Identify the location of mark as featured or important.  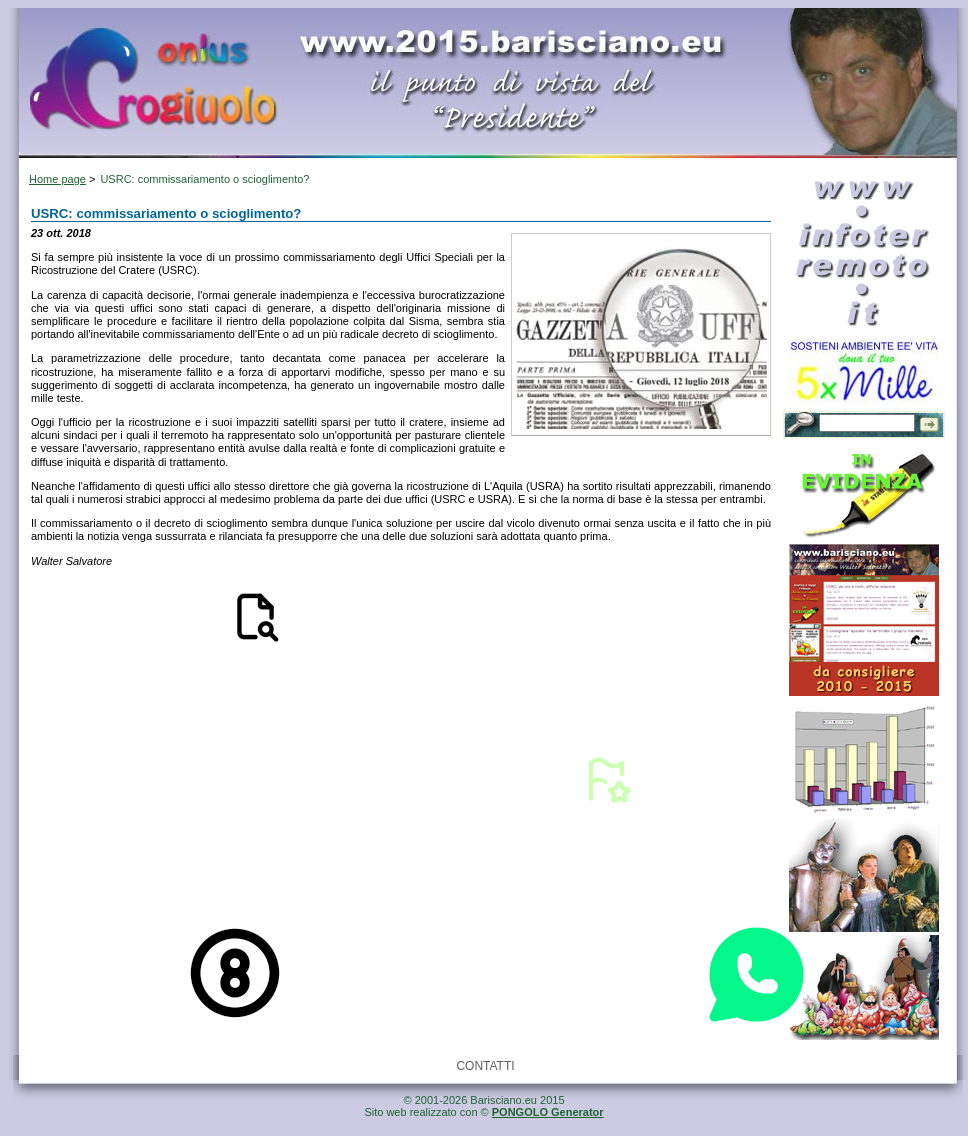
(606, 778).